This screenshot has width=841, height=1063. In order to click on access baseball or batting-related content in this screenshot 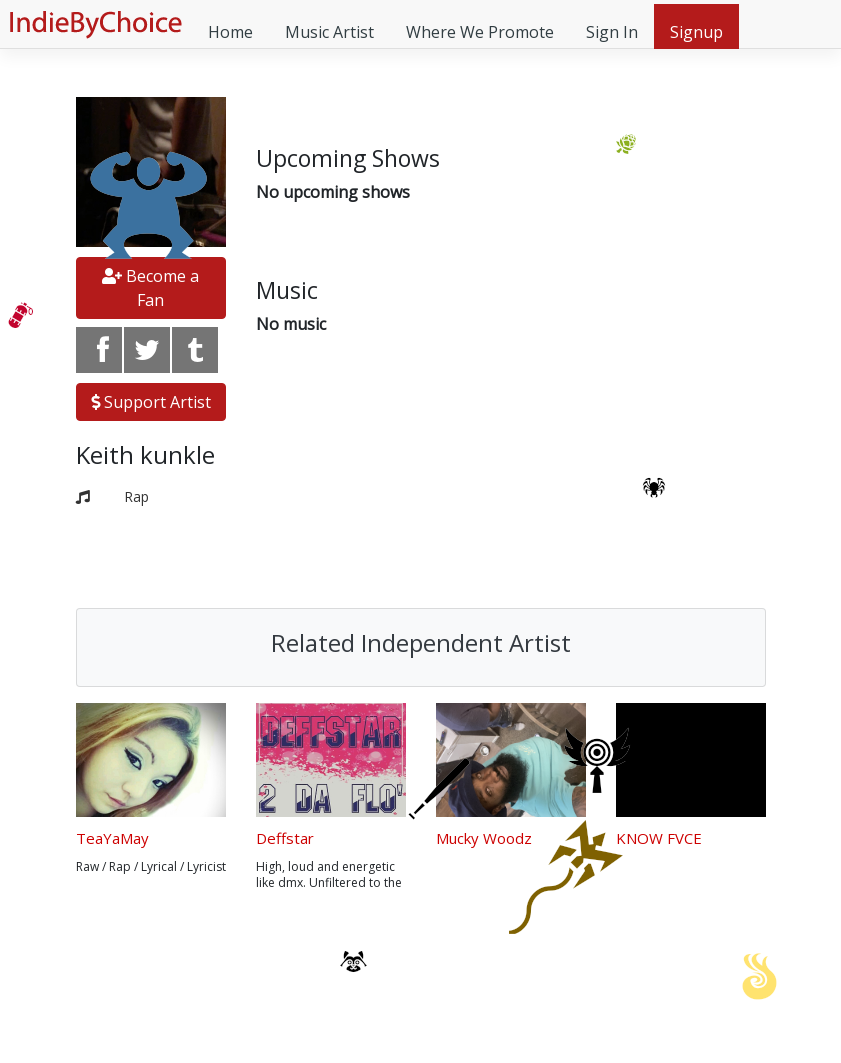, I will do `click(438, 789)`.